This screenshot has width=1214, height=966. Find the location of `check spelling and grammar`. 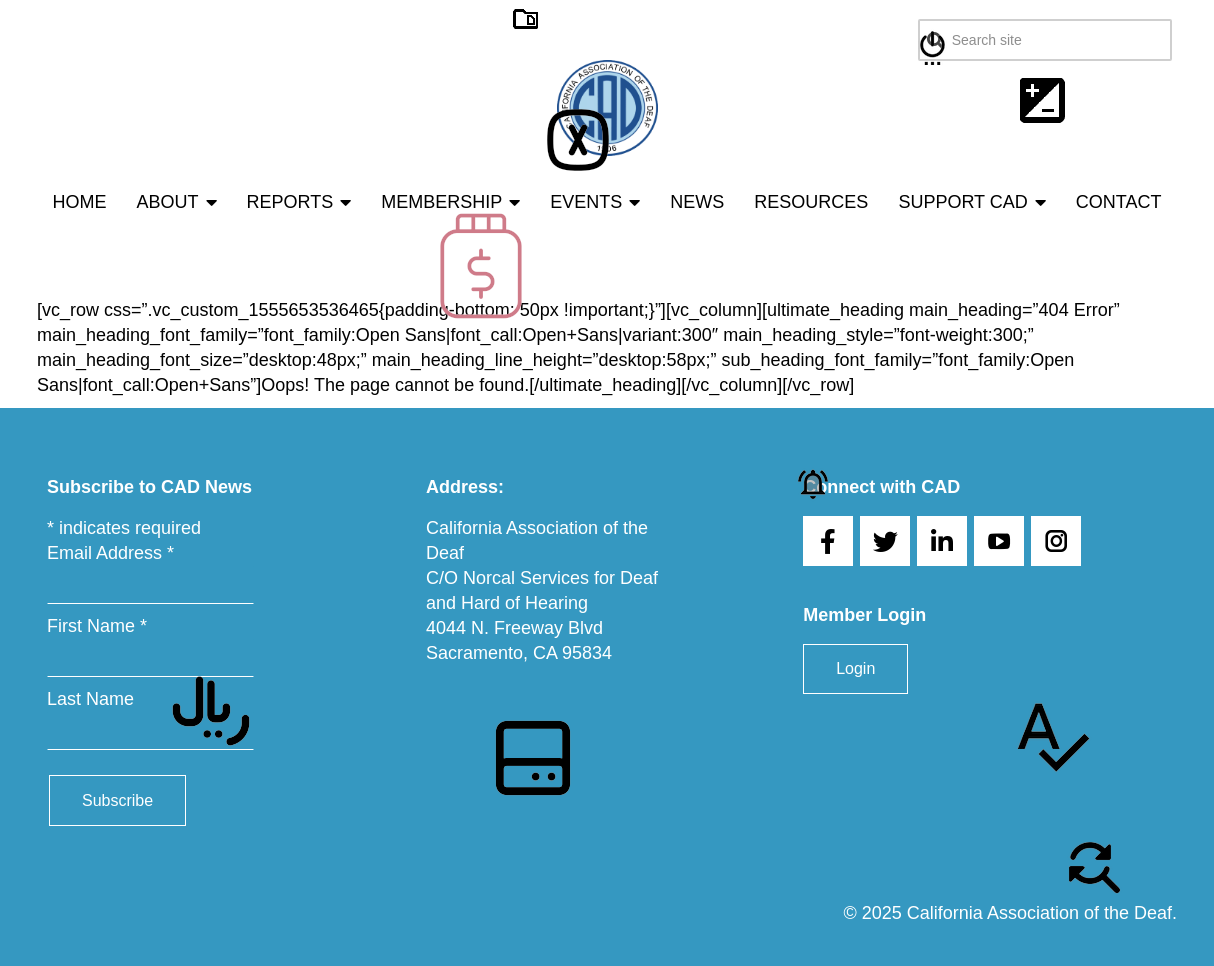

check spelling and grammar is located at coordinates (1051, 735).